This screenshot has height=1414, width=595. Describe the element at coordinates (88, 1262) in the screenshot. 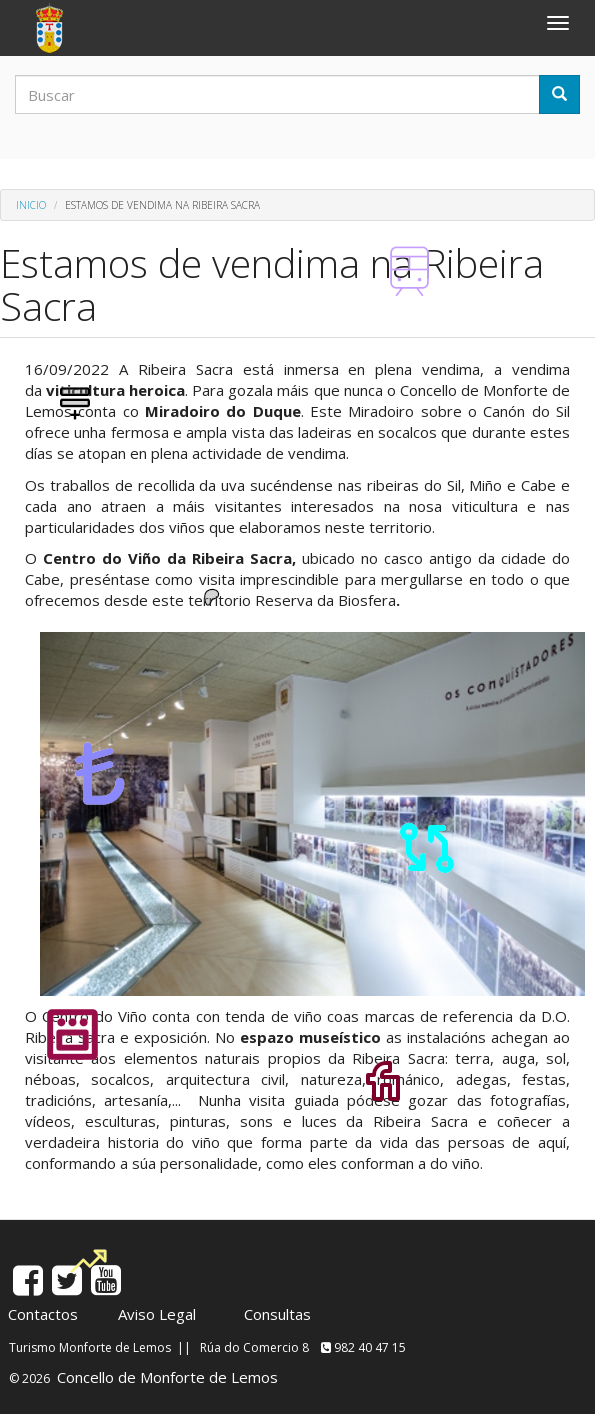

I see `view trending or popular content` at that location.